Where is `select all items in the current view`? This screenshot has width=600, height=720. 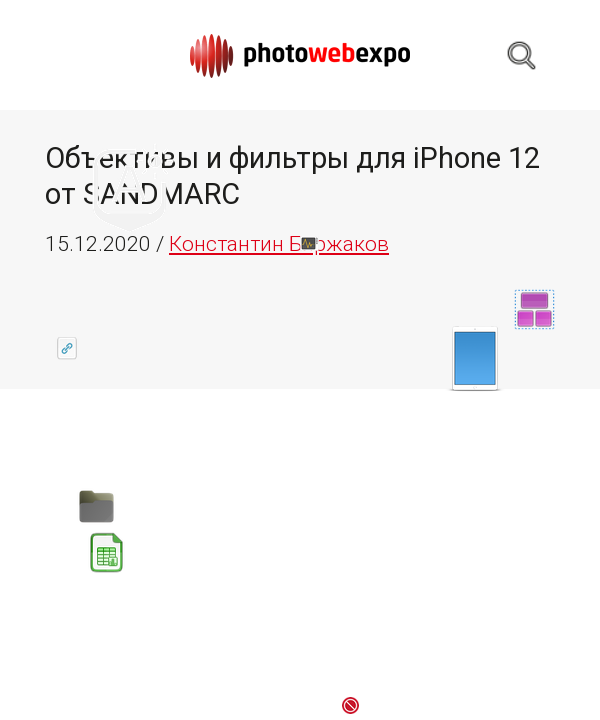
select all items in the current view is located at coordinates (534, 309).